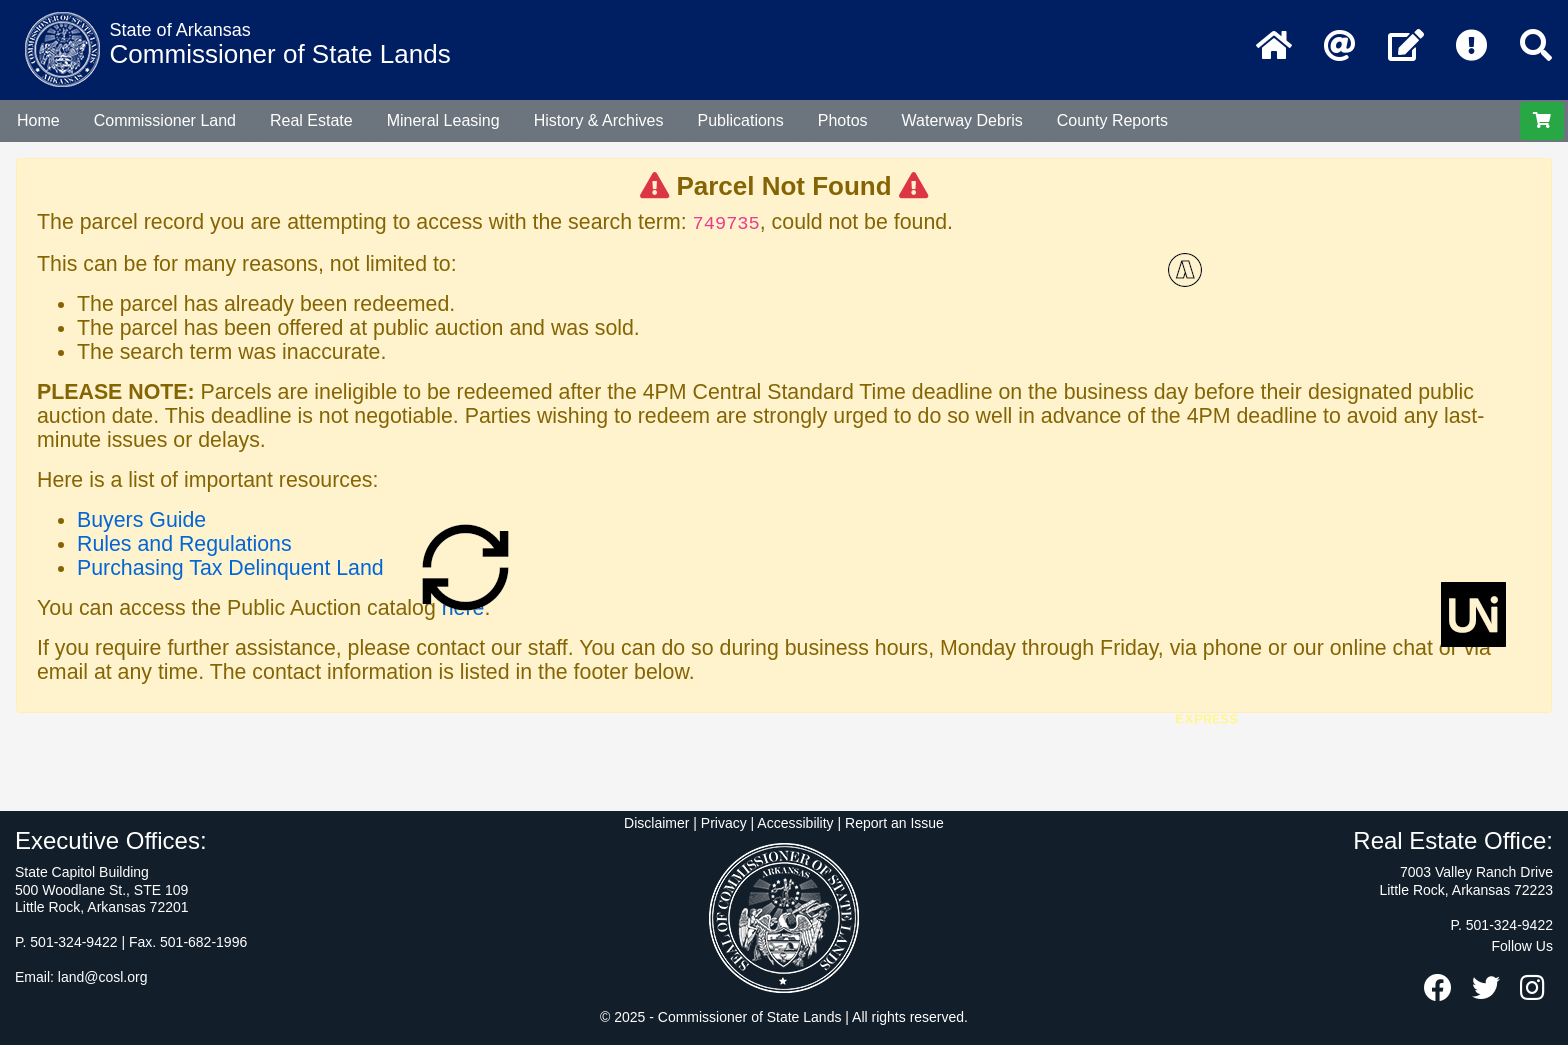 The width and height of the screenshot is (1568, 1045). I want to click on unicode consortium logo, so click(1473, 614).